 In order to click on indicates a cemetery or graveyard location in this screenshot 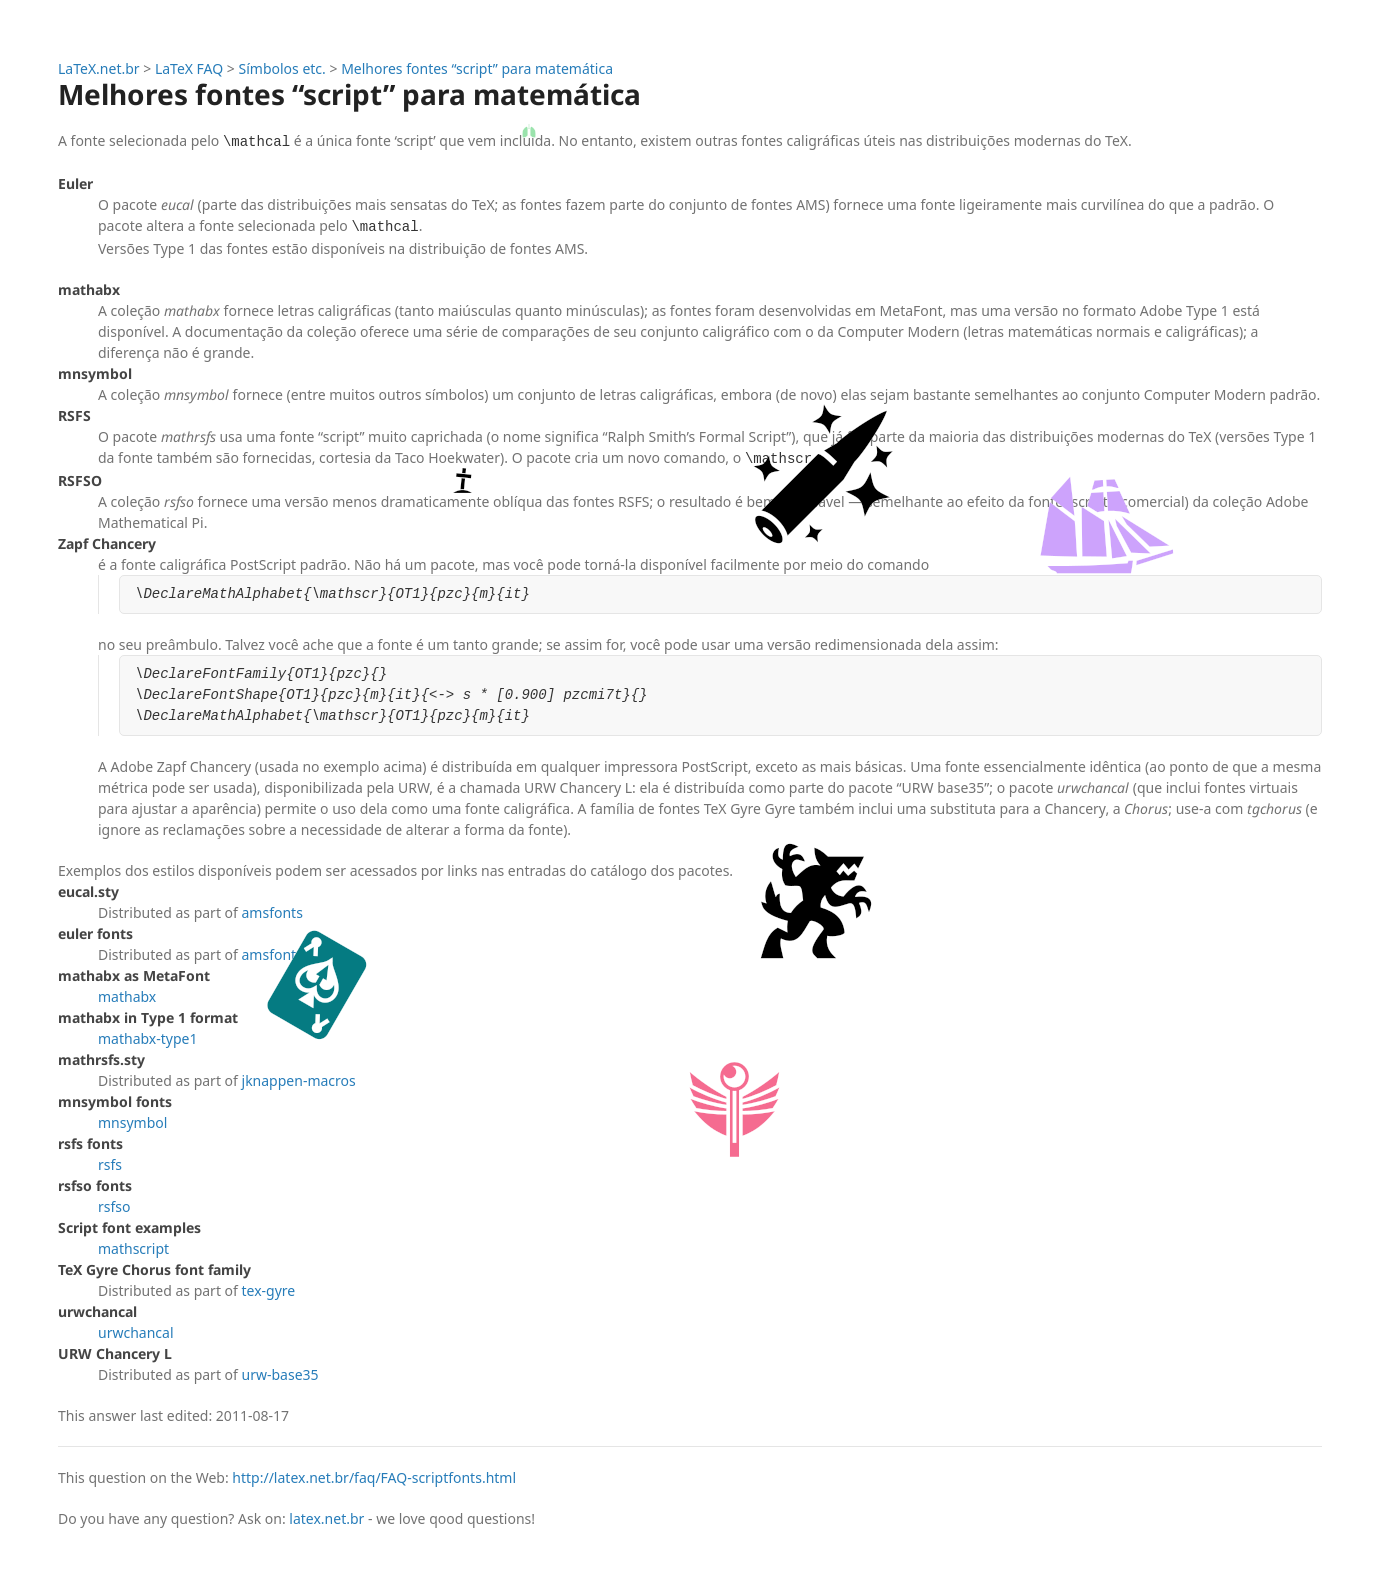, I will do `click(462, 480)`.